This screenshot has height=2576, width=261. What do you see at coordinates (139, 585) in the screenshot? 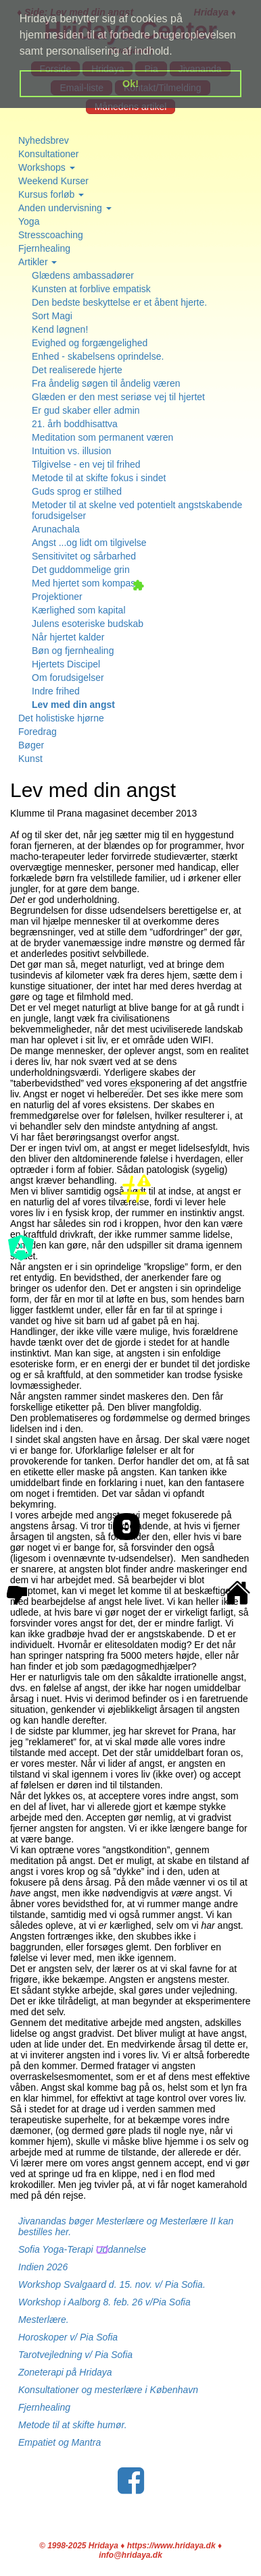
I see `manage browser extensions` at bounding box center [139, 585].